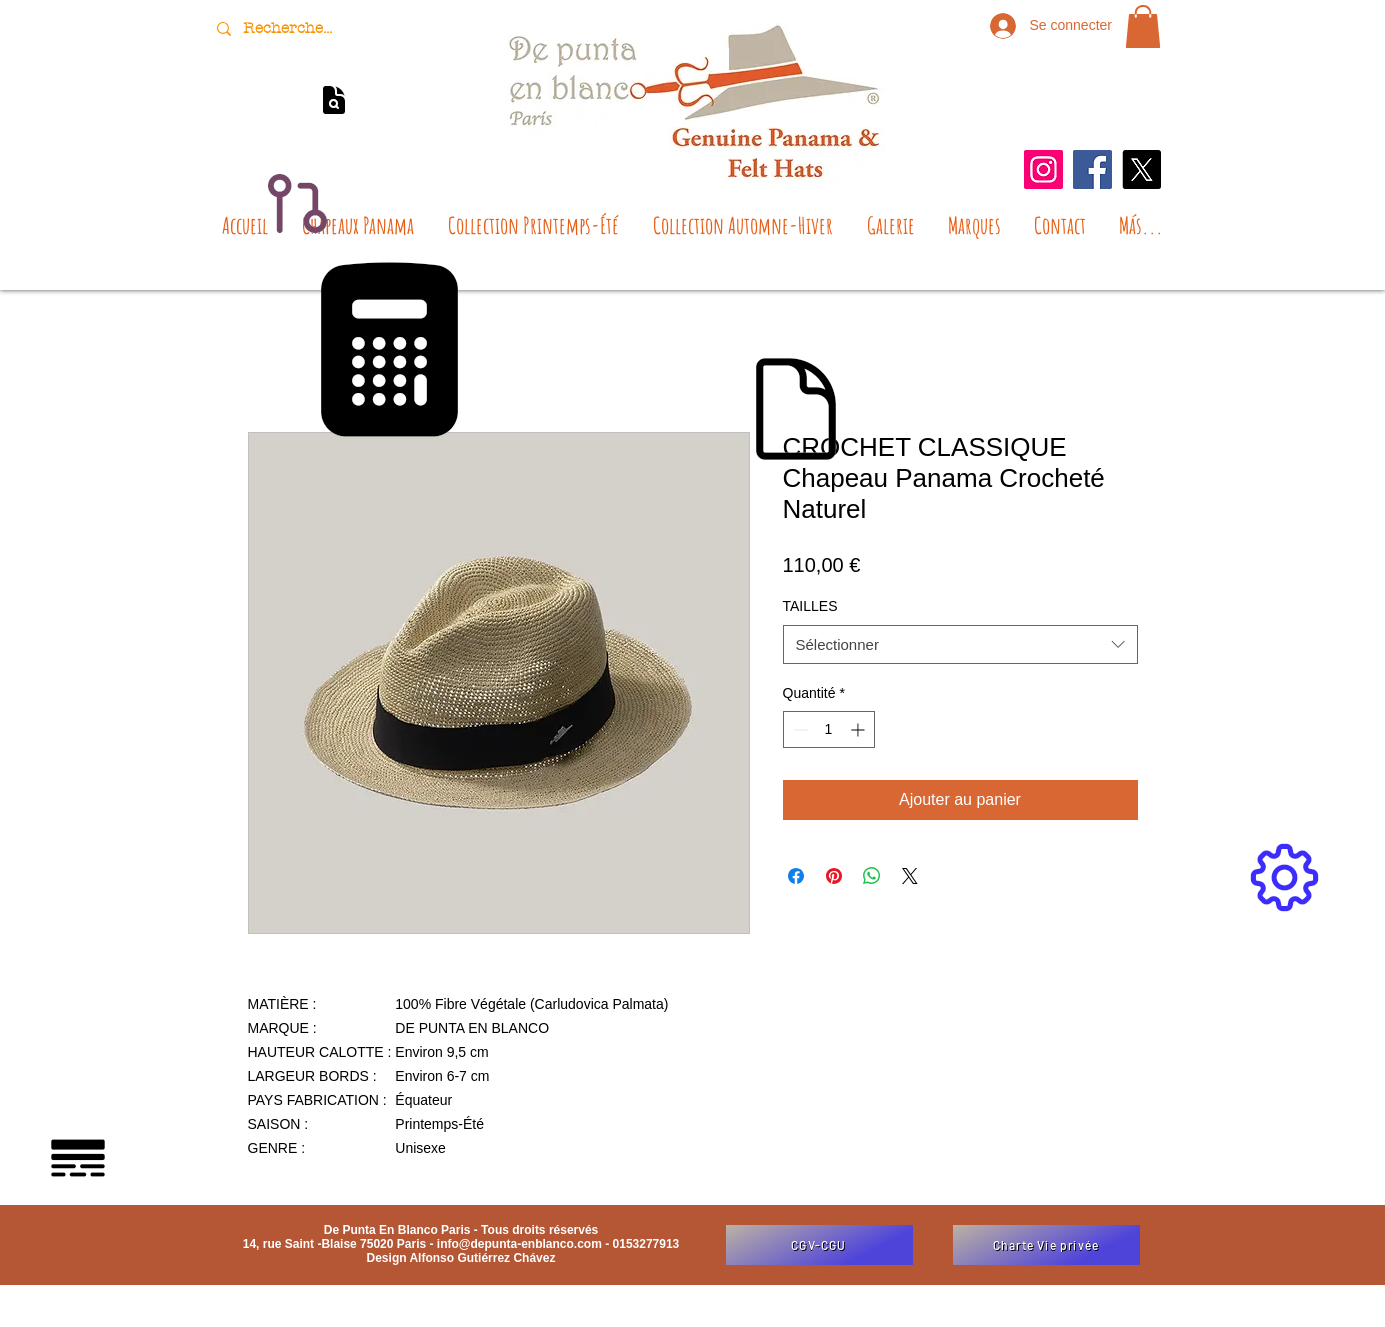 This screenshot has height=1327, width=1385. I want to click on view document, so click(796, 409).